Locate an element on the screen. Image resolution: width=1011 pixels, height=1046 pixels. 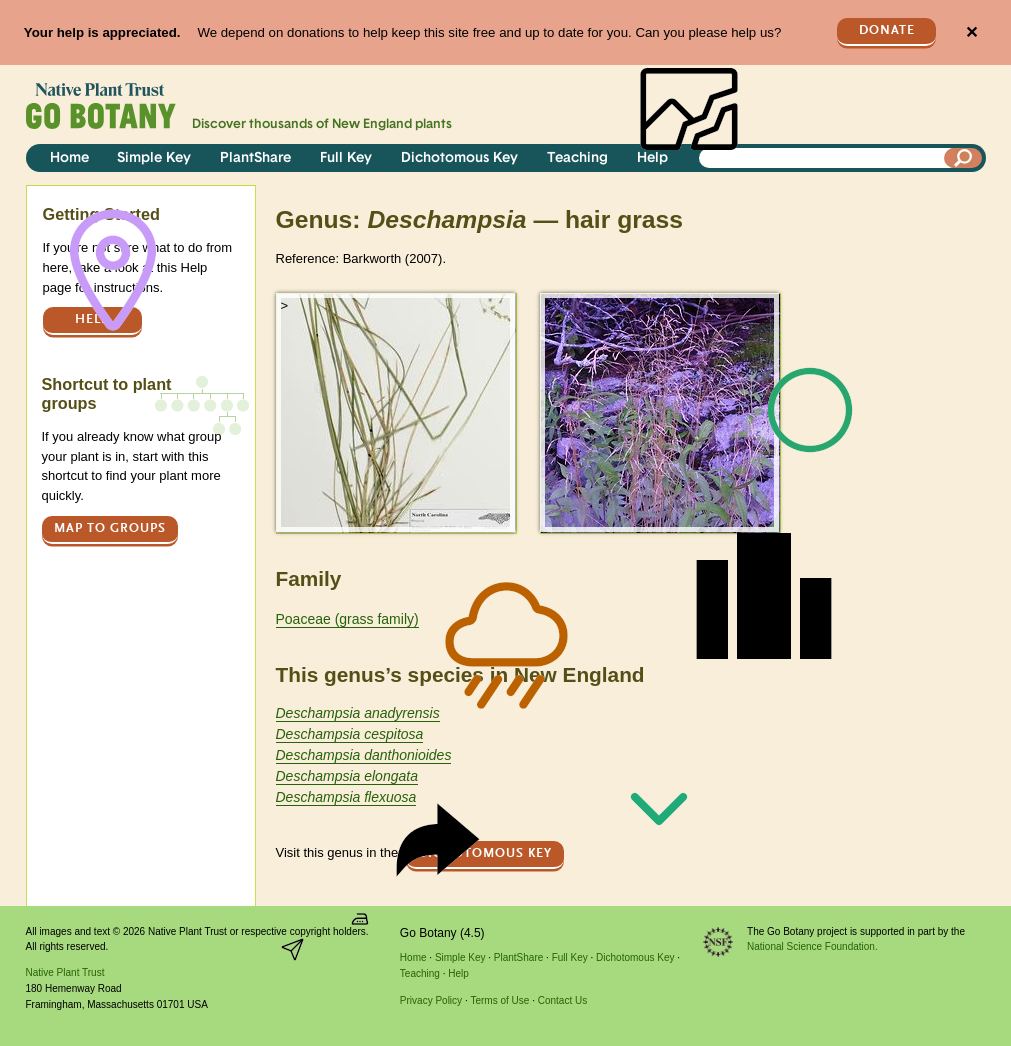
view current location on map is located at coordinates (113, 270).